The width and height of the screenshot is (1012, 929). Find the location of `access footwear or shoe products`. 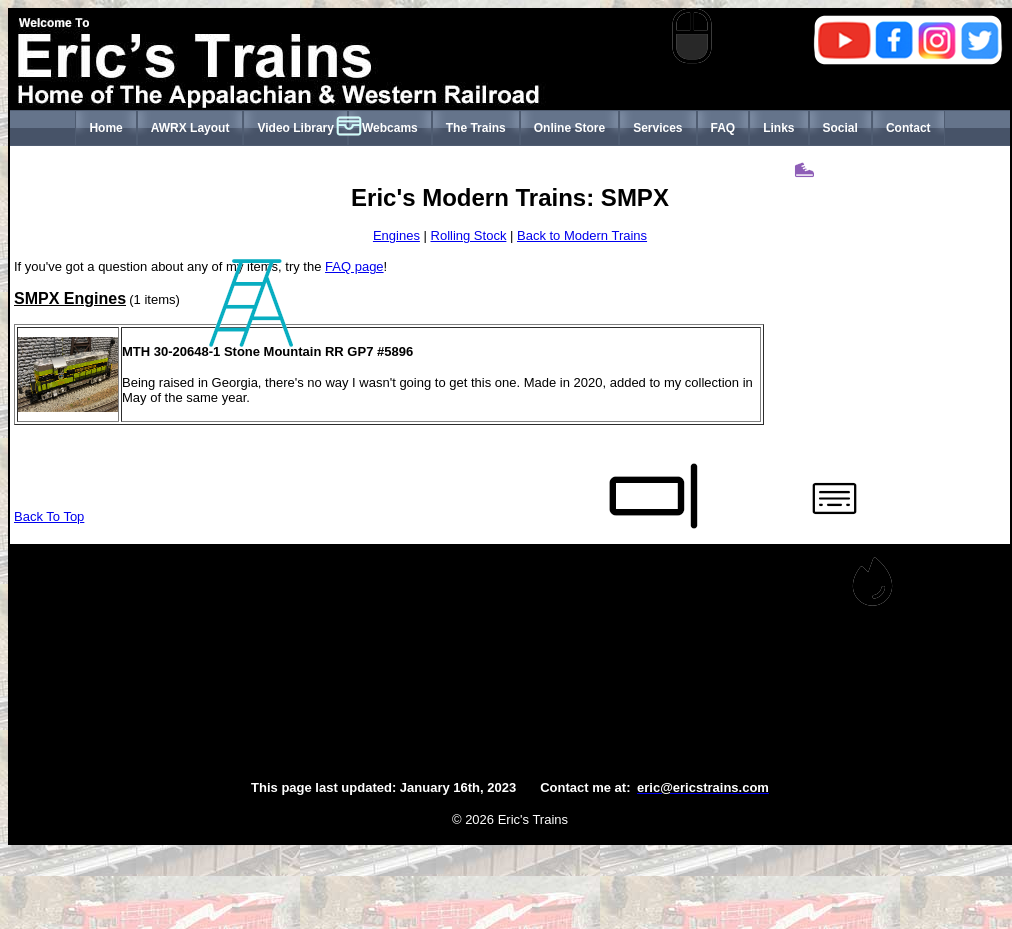

access footwear or shoe products is located at coordinates (803, 170).